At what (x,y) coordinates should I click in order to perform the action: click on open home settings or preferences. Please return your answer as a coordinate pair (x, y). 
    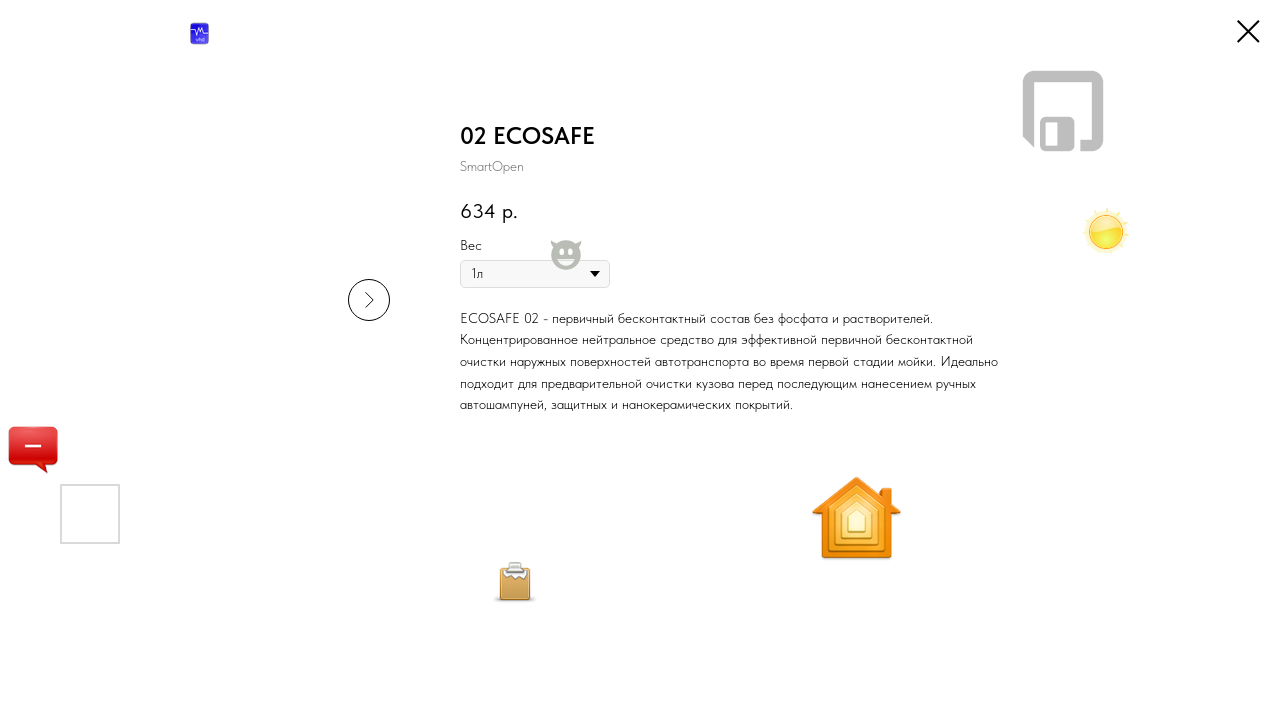
    Looking at the image, I should click on (856, 517).